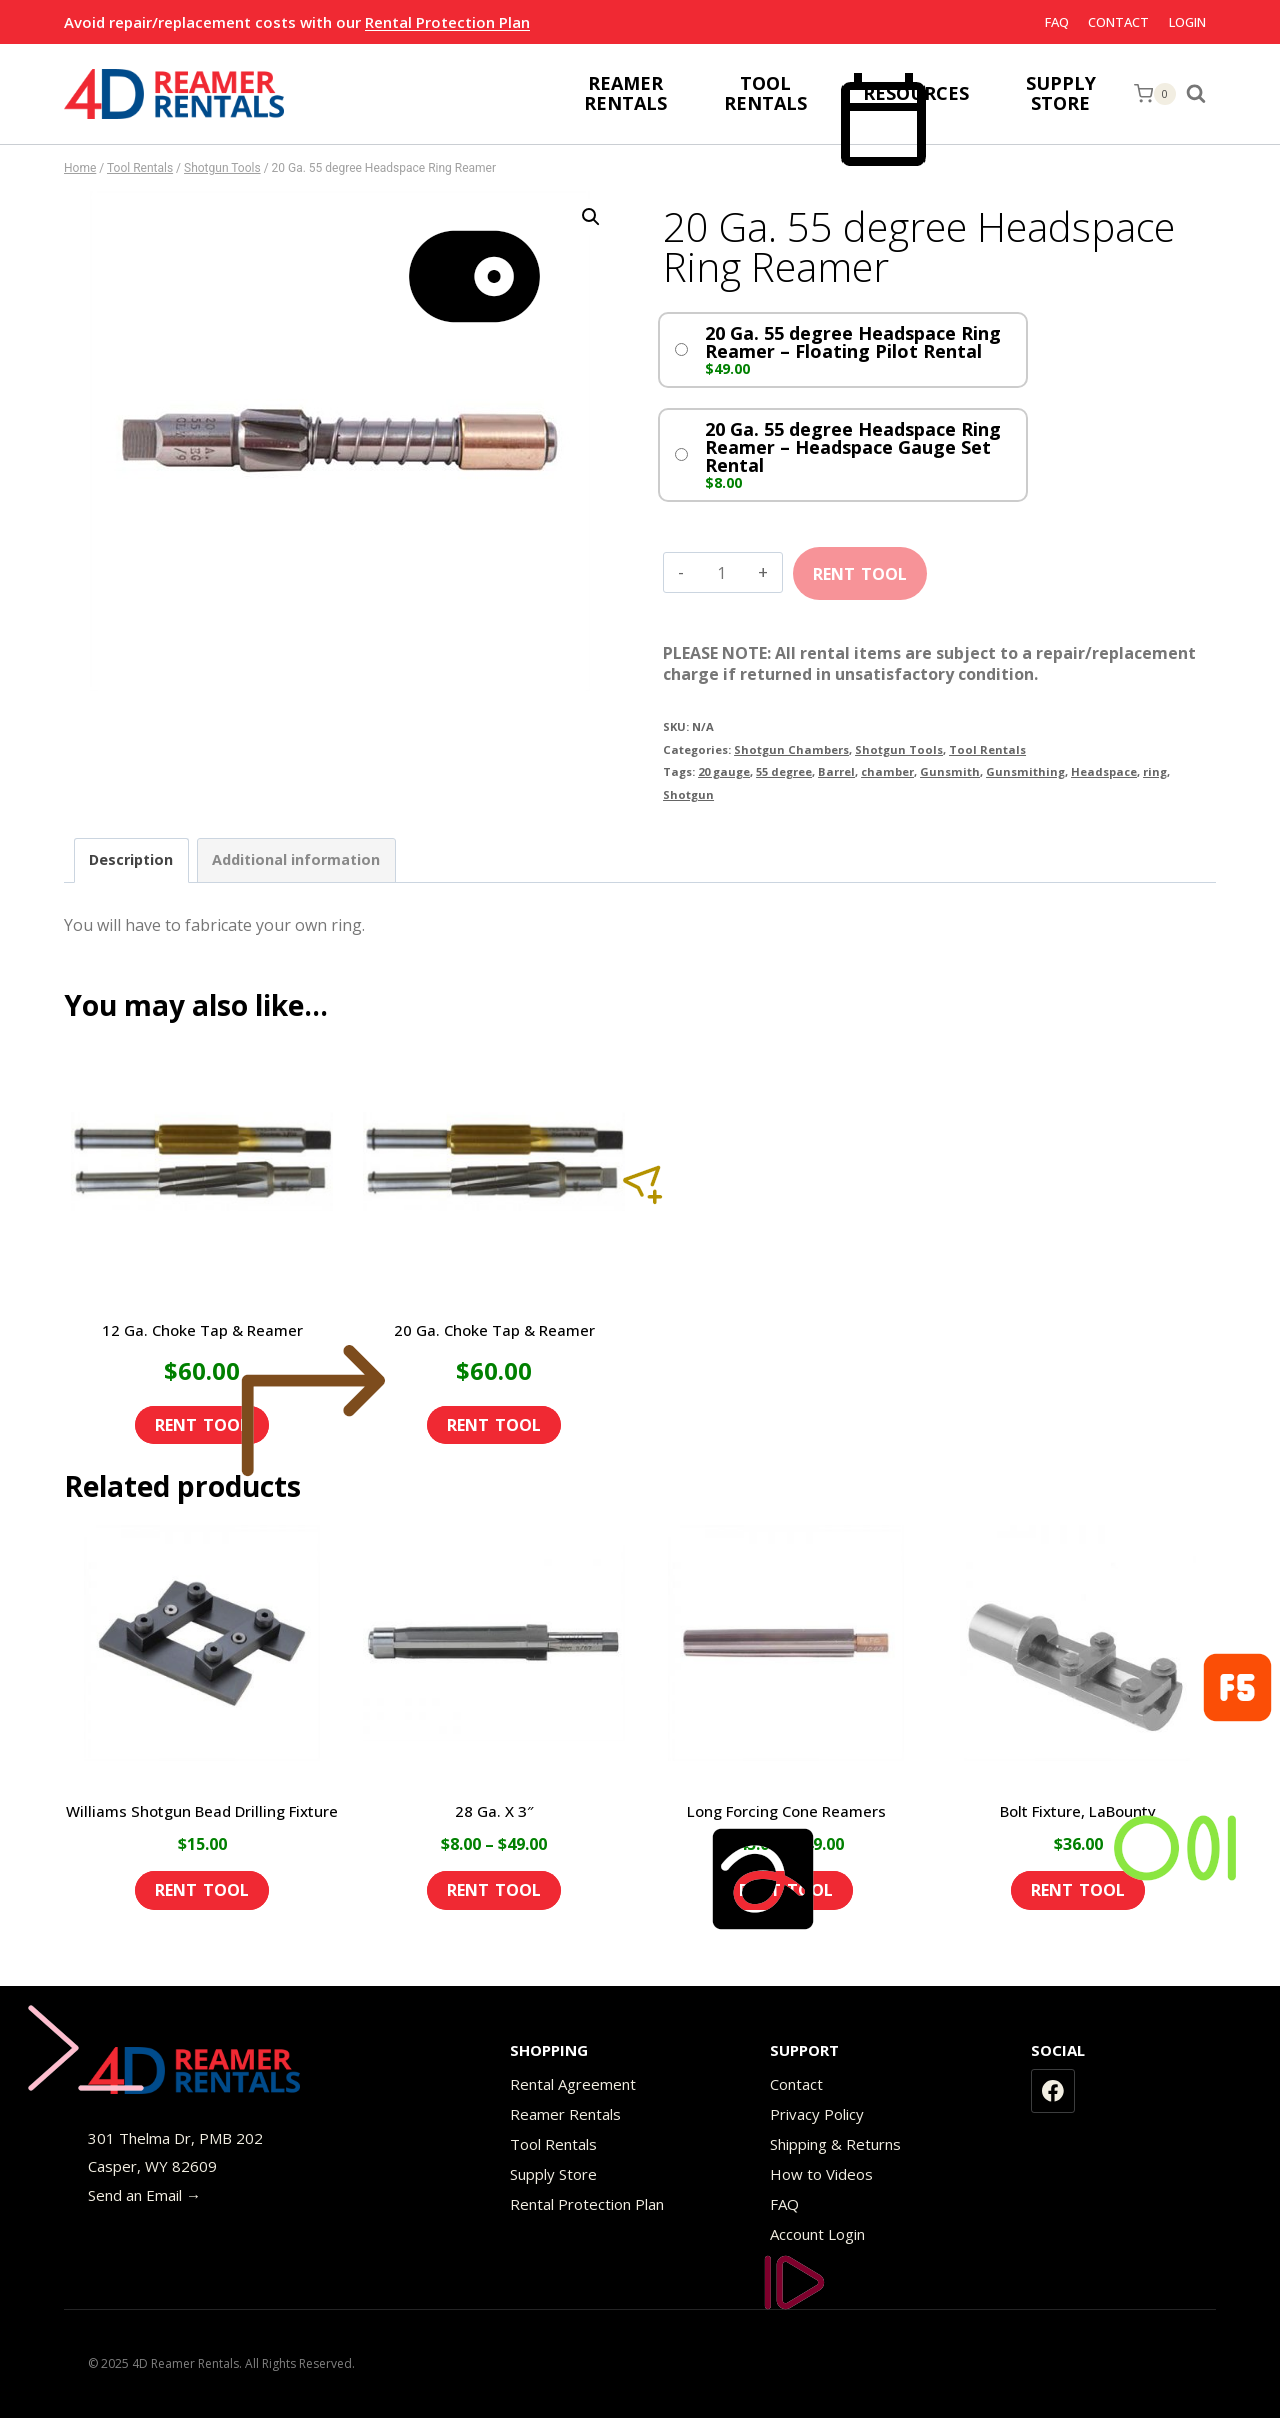 The image size is (1280, 2418). I want to click on add a new location pin, so click(642, 1184).